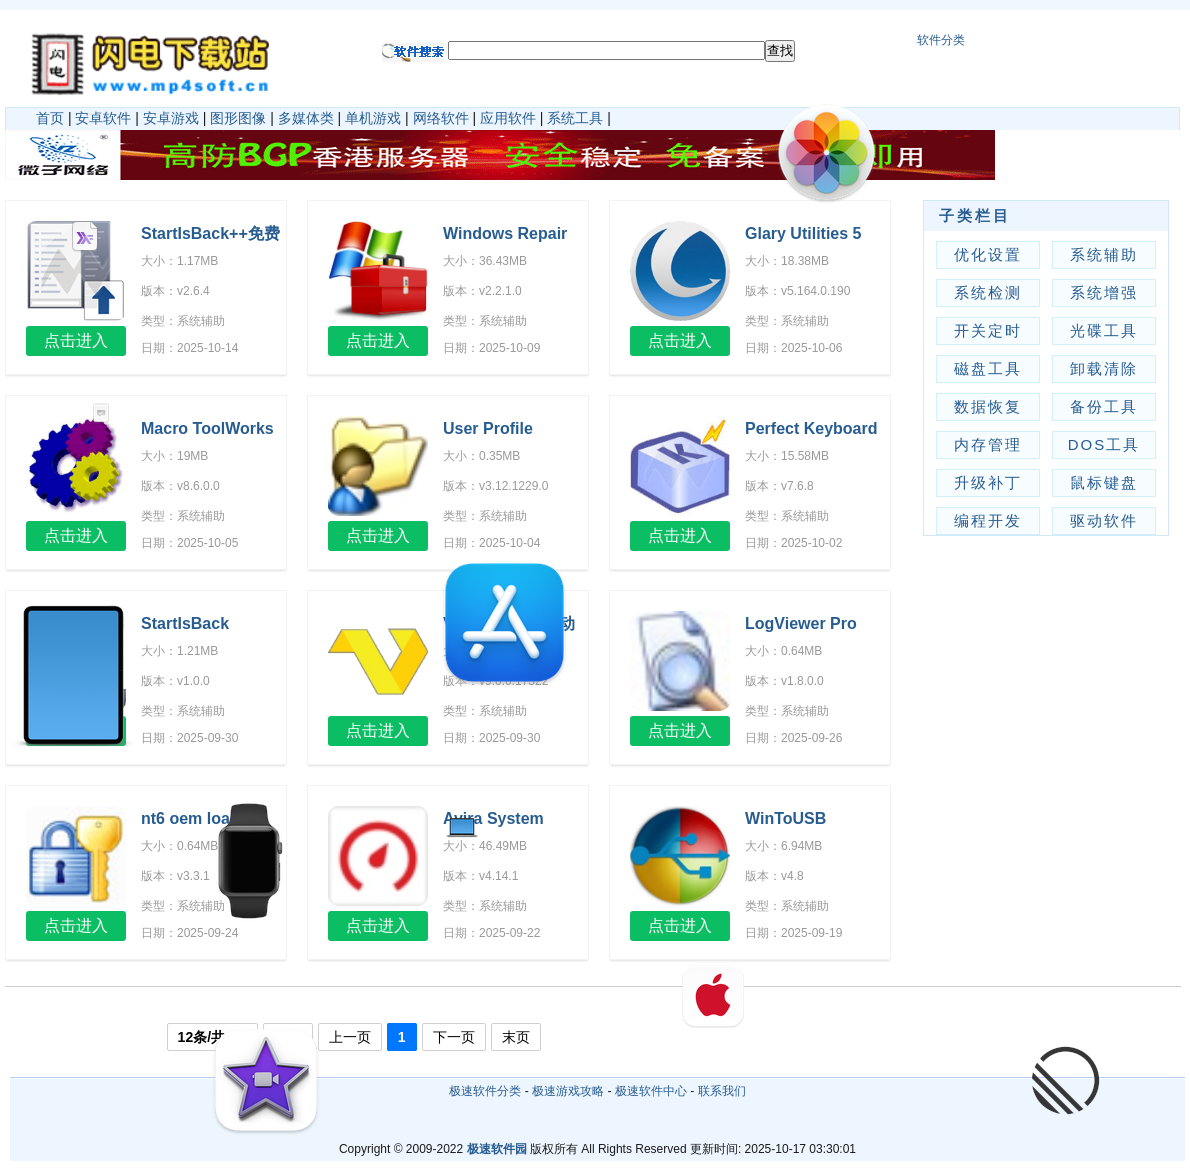 Image resolution: width=1190 pixels, height=1171 pixels. What do you see at coordinates (826, 152) in the screenshot?
I see `open photos preferences or settings` at bounding box center [826, 152].